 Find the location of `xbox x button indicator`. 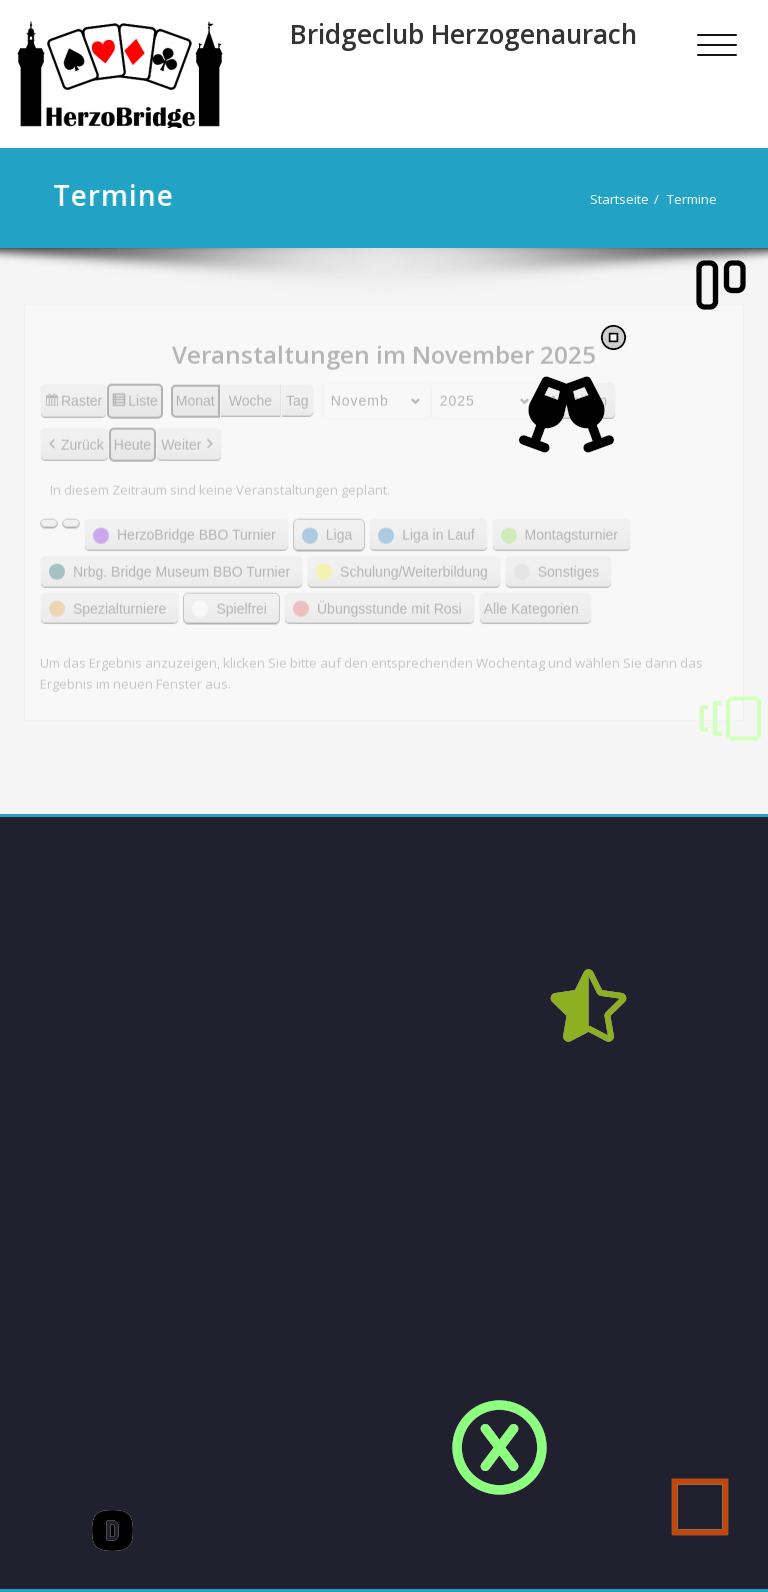

xbox x button indicator is located at coordinates (499, 1447).